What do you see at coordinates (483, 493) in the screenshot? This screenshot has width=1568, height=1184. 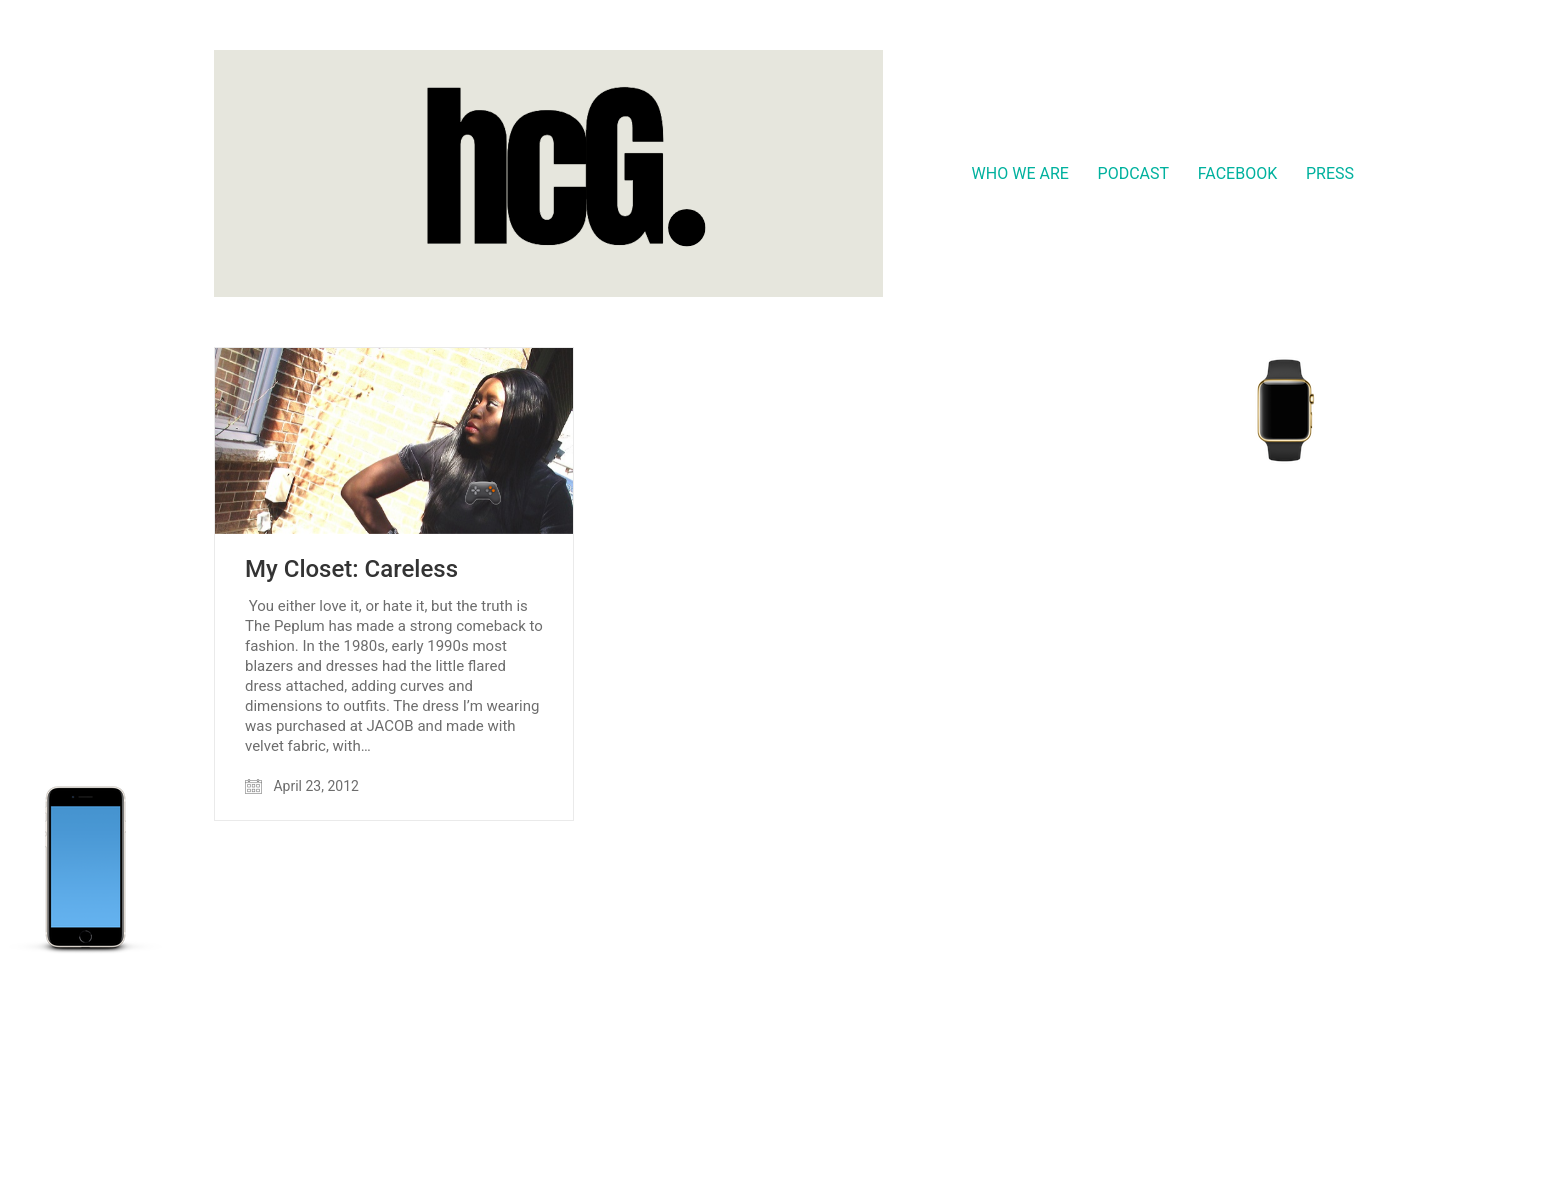 I see `configure game controller settings` at bounding box center [483, 493].